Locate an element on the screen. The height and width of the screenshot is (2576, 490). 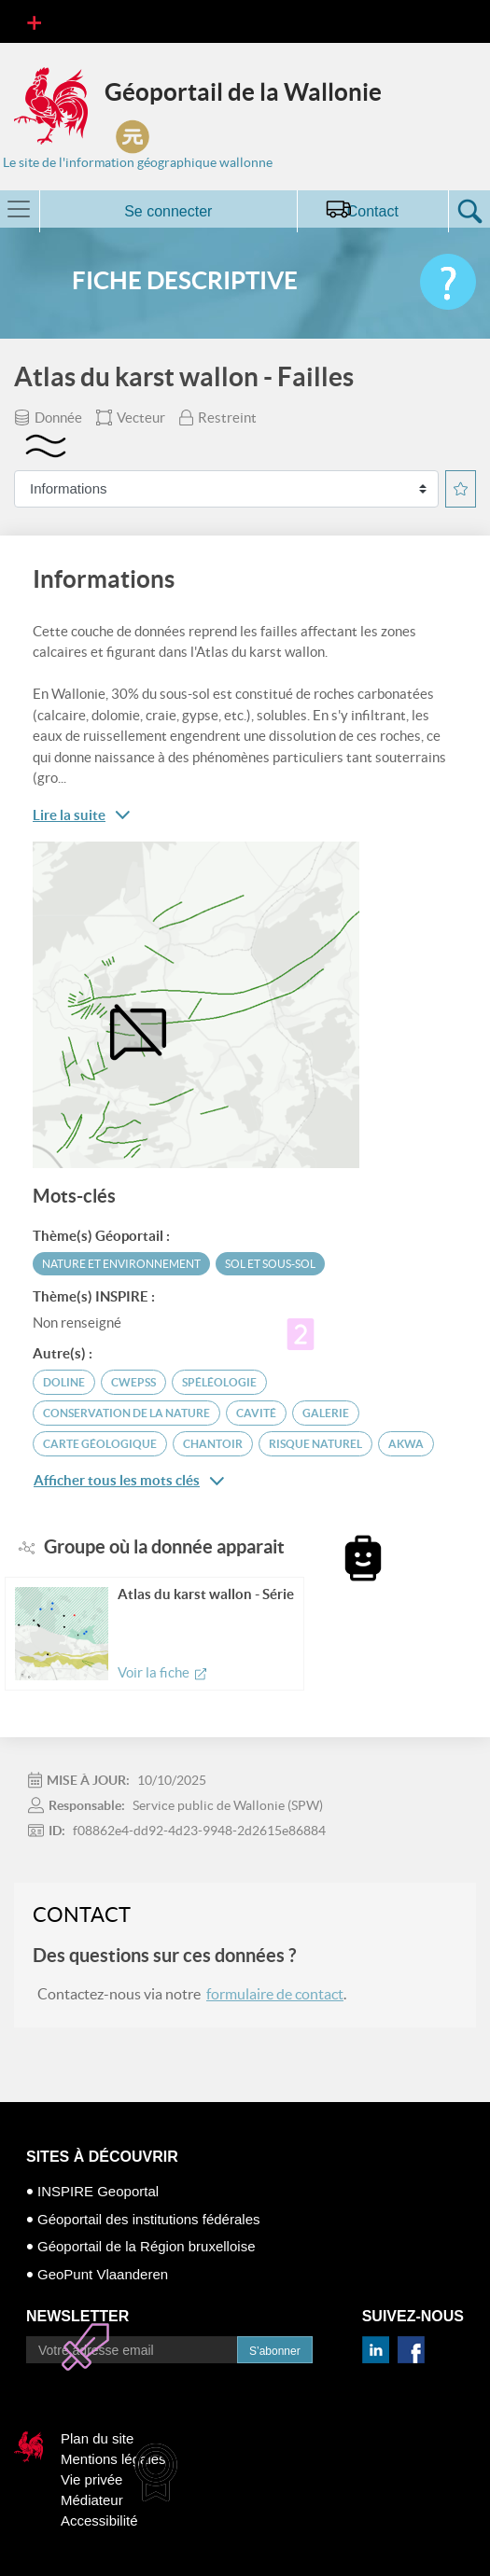
chinese yuan currency indicator is located at coordinates (133, 138).